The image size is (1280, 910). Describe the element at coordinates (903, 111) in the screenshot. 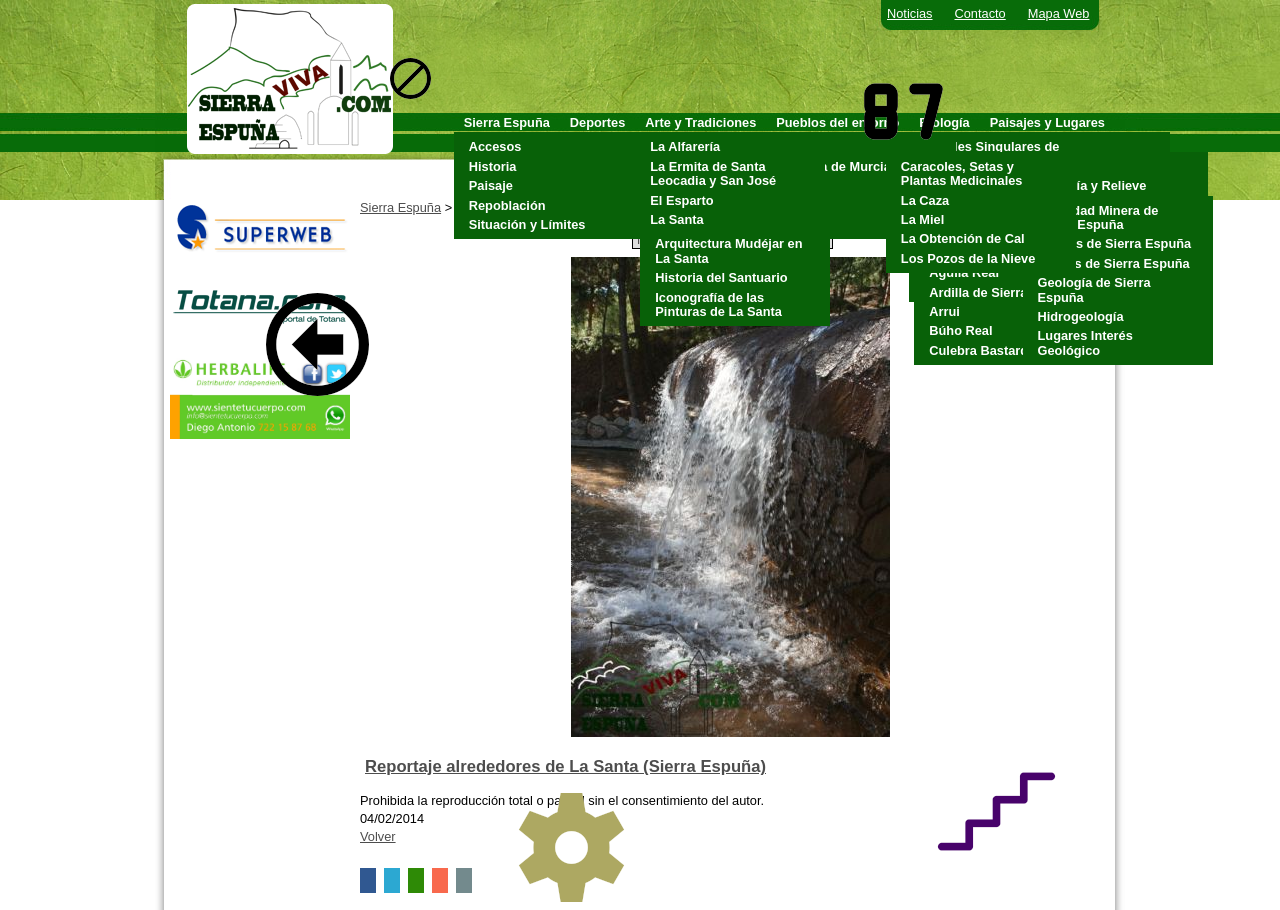

I see `displays the number 87 as a badge or count indicator` at that location.